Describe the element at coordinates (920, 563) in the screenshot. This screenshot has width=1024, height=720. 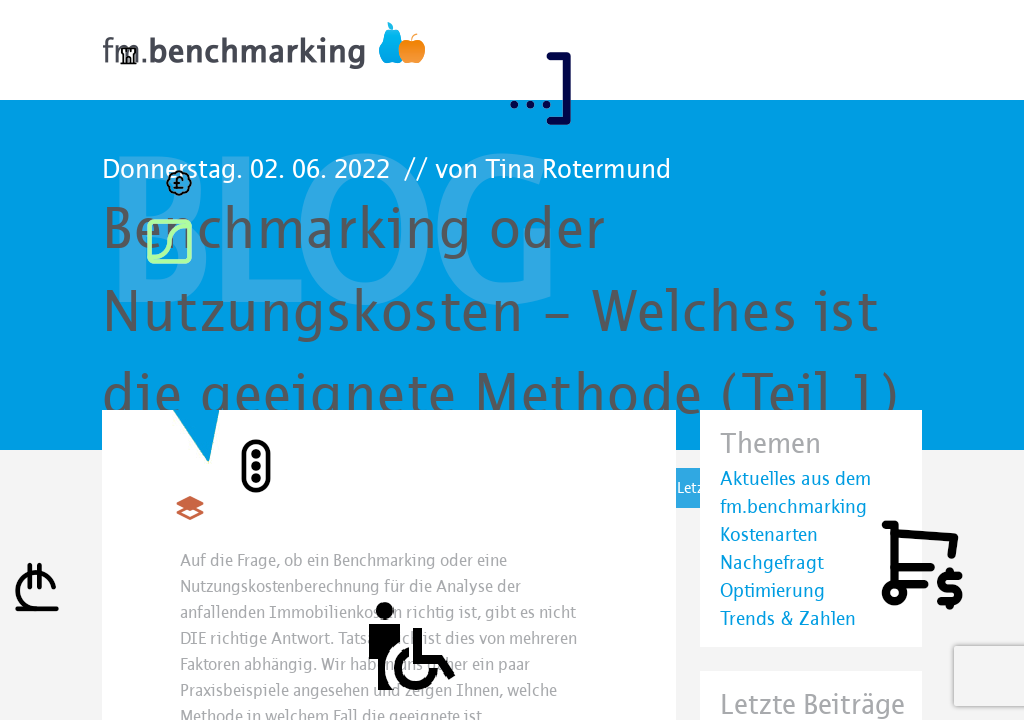
I see `view cart total or pricing` at that location.